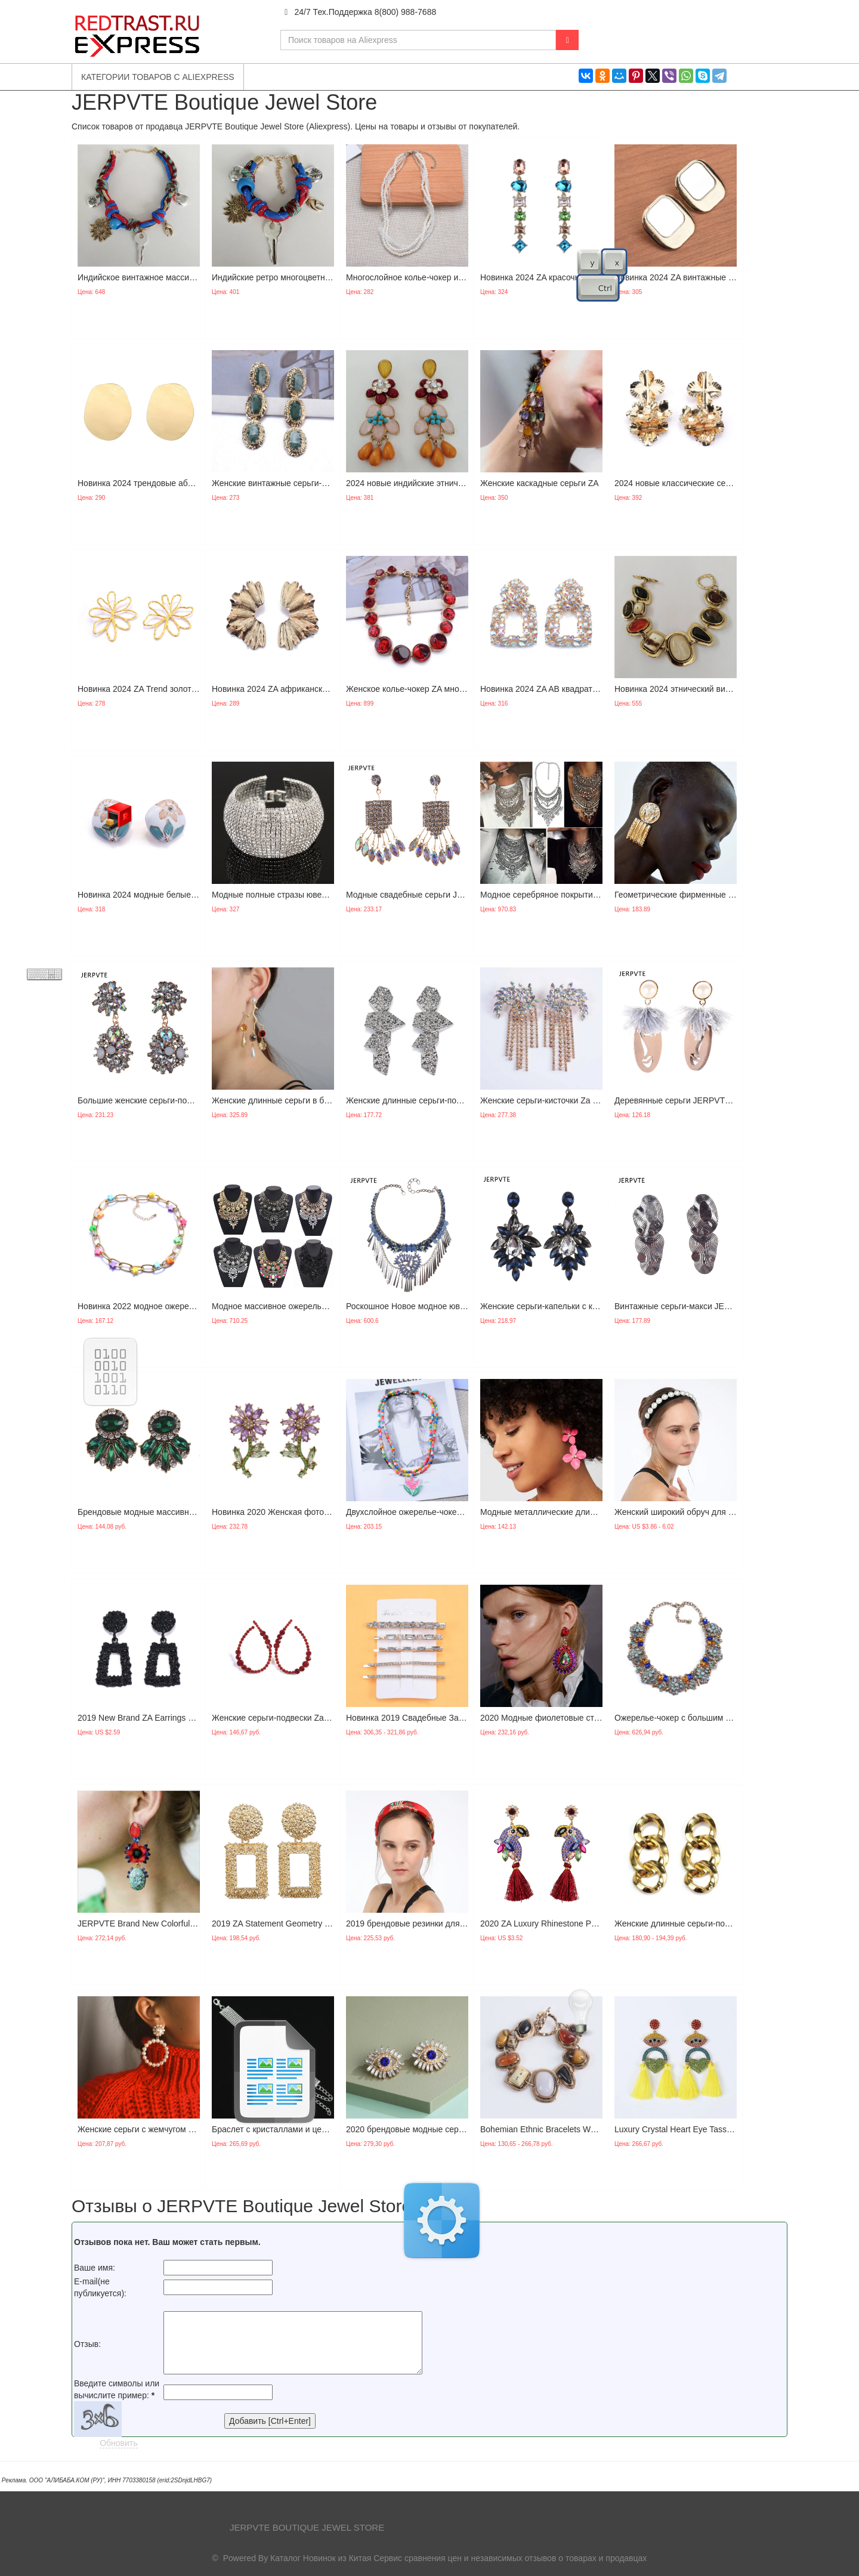  What do you see at coordinates (581, 2013) in the screenshot?
I see `indicates informational message or tip` at bounding box center [581, 2013].